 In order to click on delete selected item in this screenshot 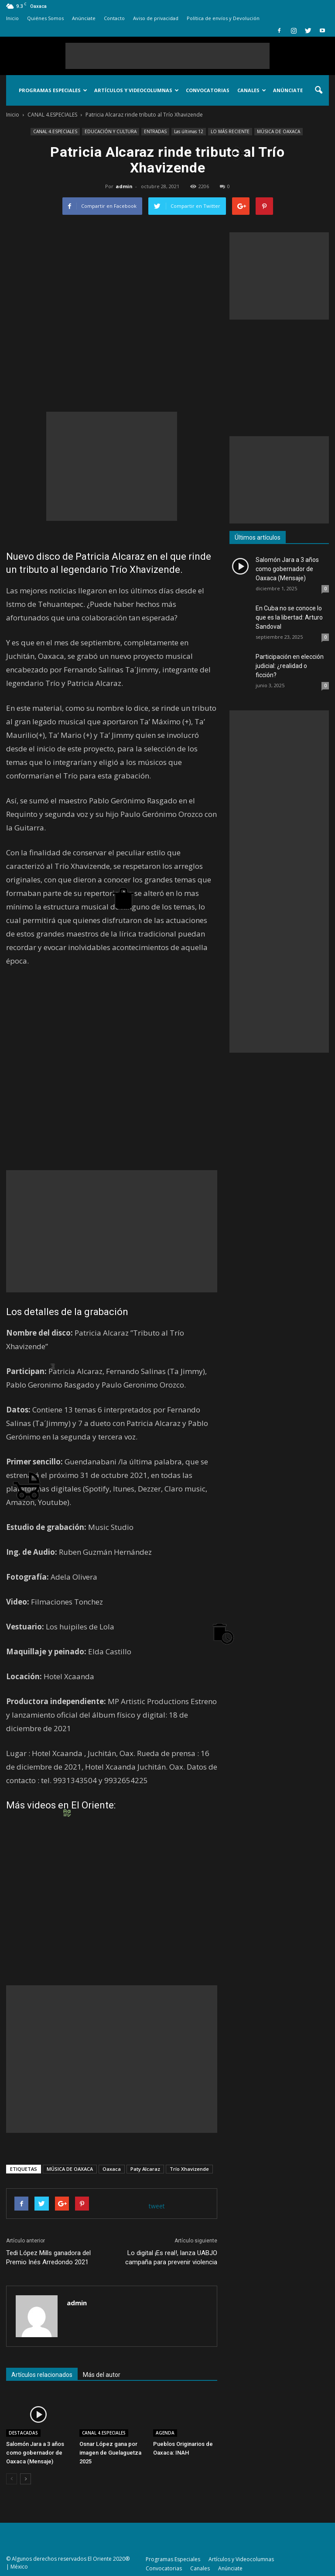, I will do `click(123, 899)`.